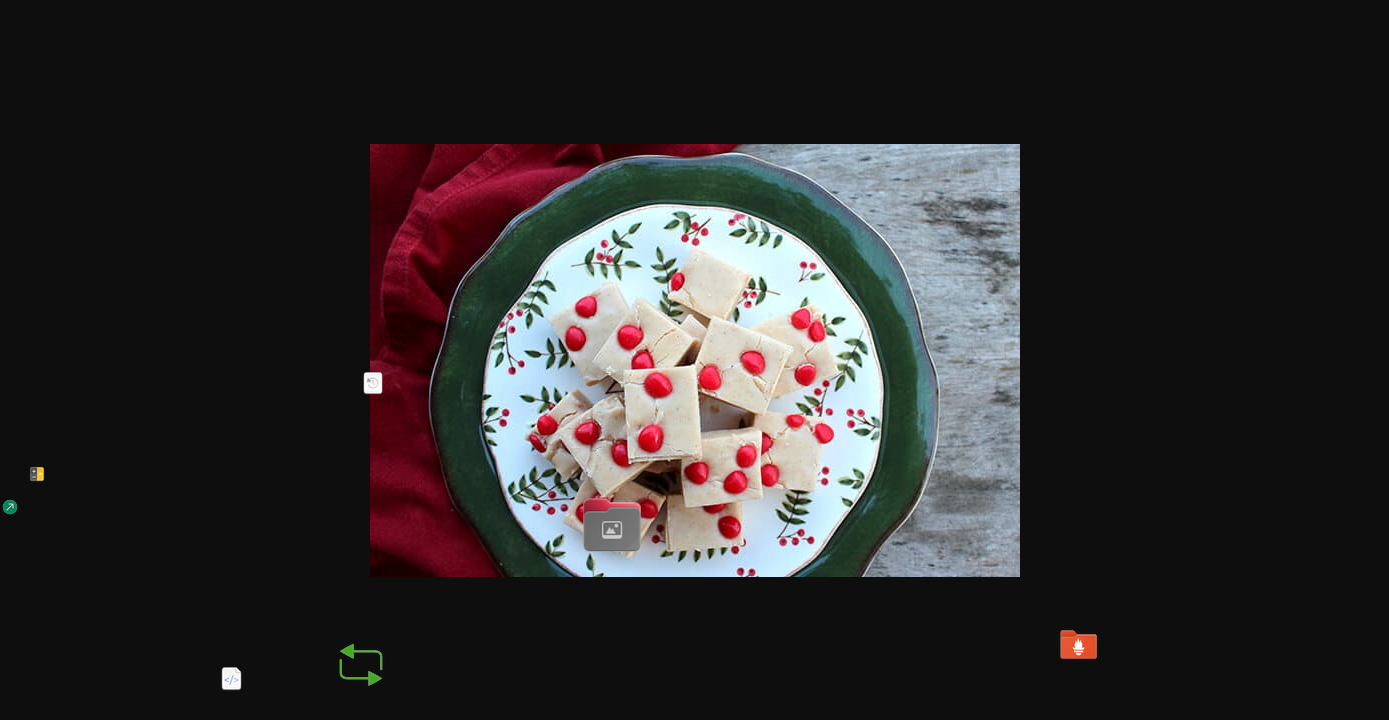 This screenshot has width=1389, height=720. Describe the element at coordinates (231, 678) in the screenshot. I see `an HTML or code file` at that location.